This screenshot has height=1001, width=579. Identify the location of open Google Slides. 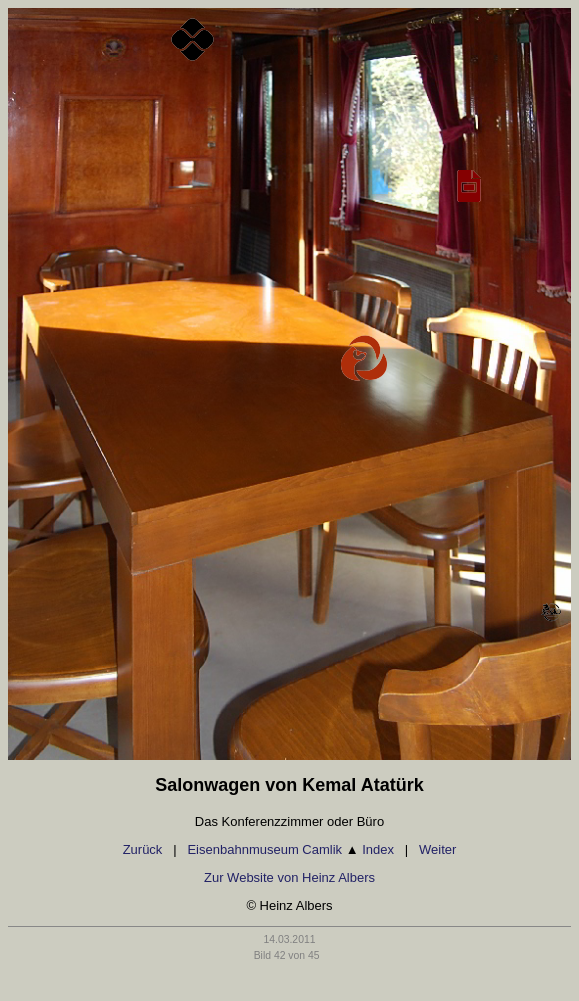
(469, 186).